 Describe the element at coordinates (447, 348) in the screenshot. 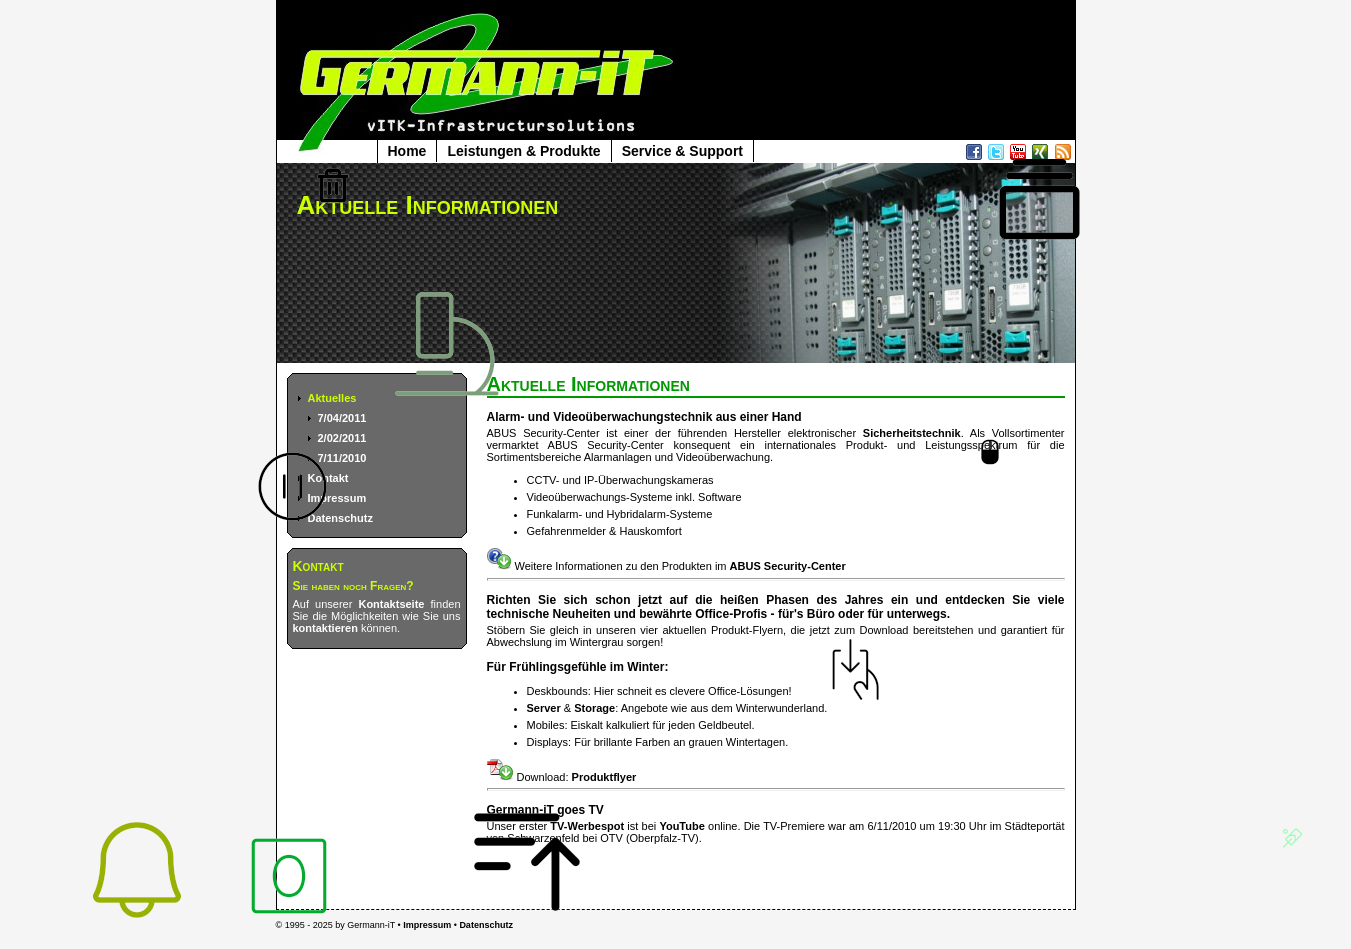

I see `access research or lab tools` at that location.